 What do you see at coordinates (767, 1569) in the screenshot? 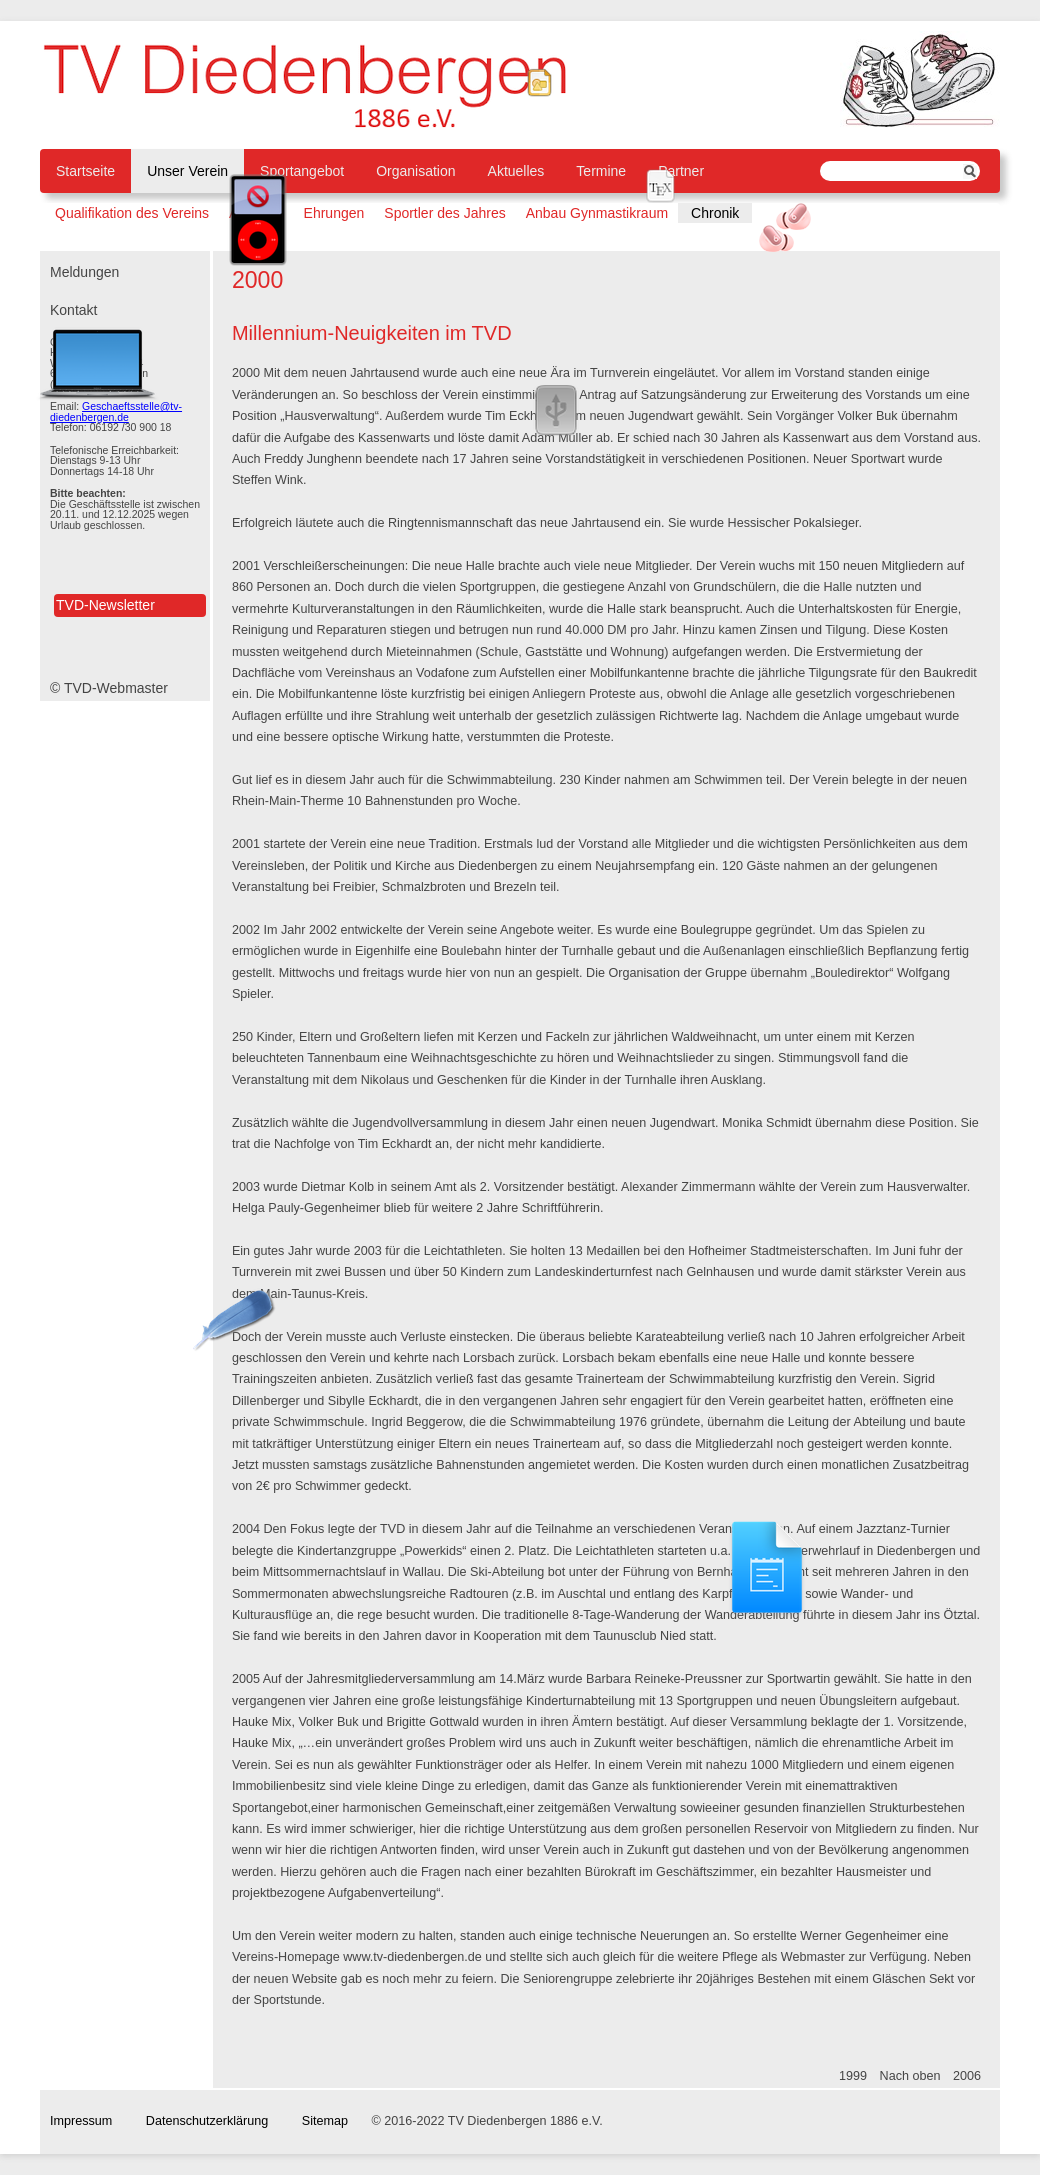
I see `open a DjVu format image file` at bounding box center [767, 1569].